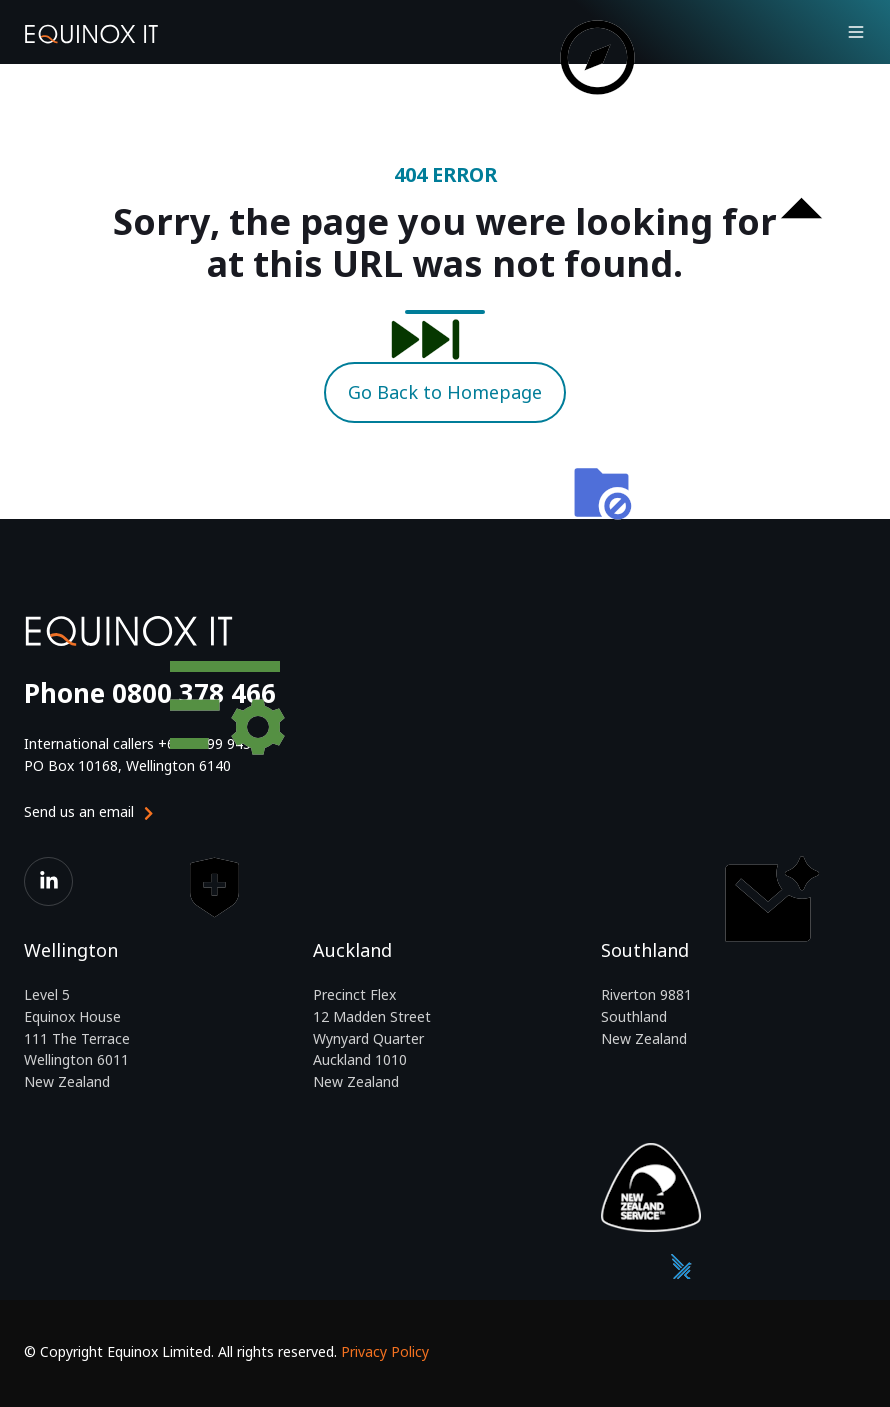 The image size is (890, 1407). I want to click on indicates health or medical protection status, so click(214, 887).